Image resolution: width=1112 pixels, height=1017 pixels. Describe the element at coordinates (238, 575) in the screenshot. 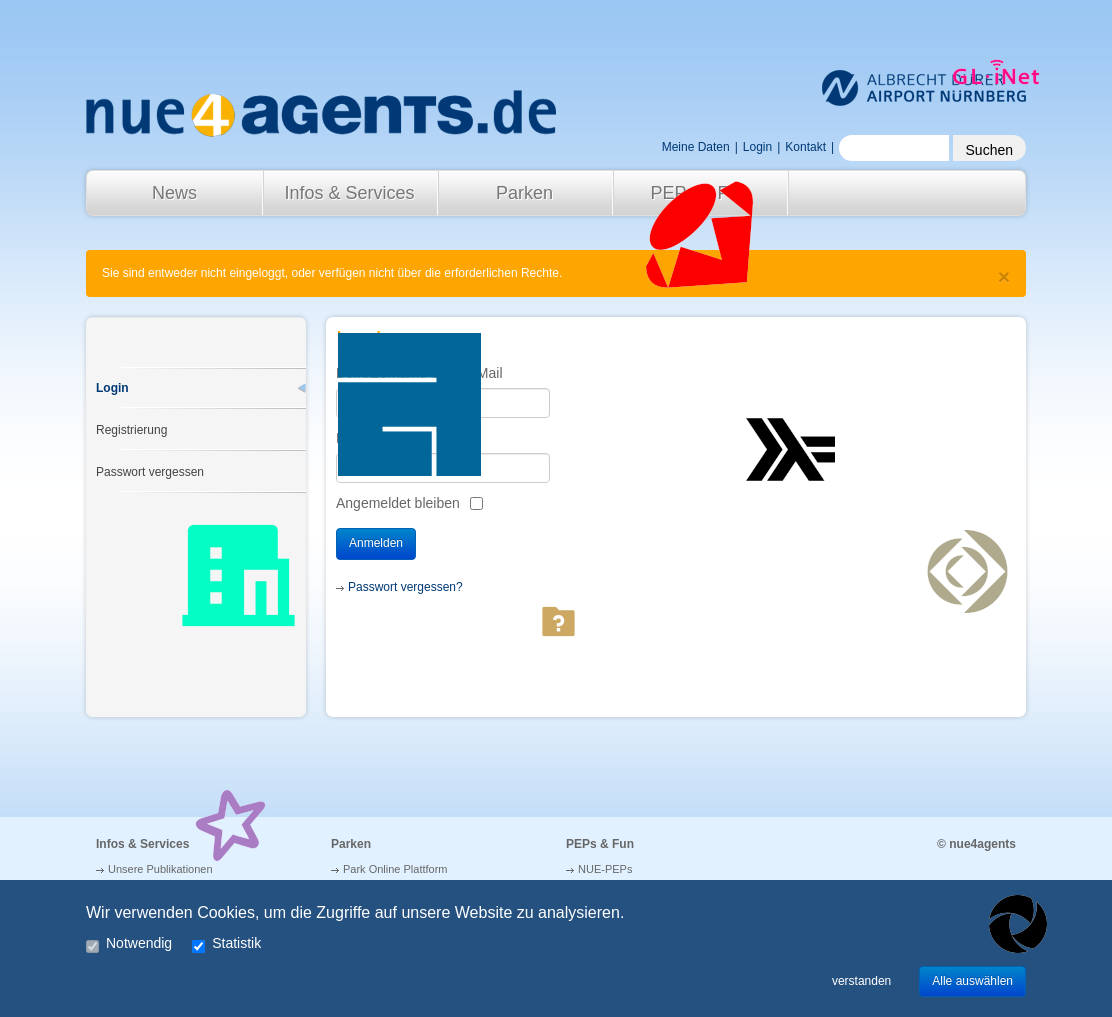

I see `find nearby hotels or accommodations` at that location.